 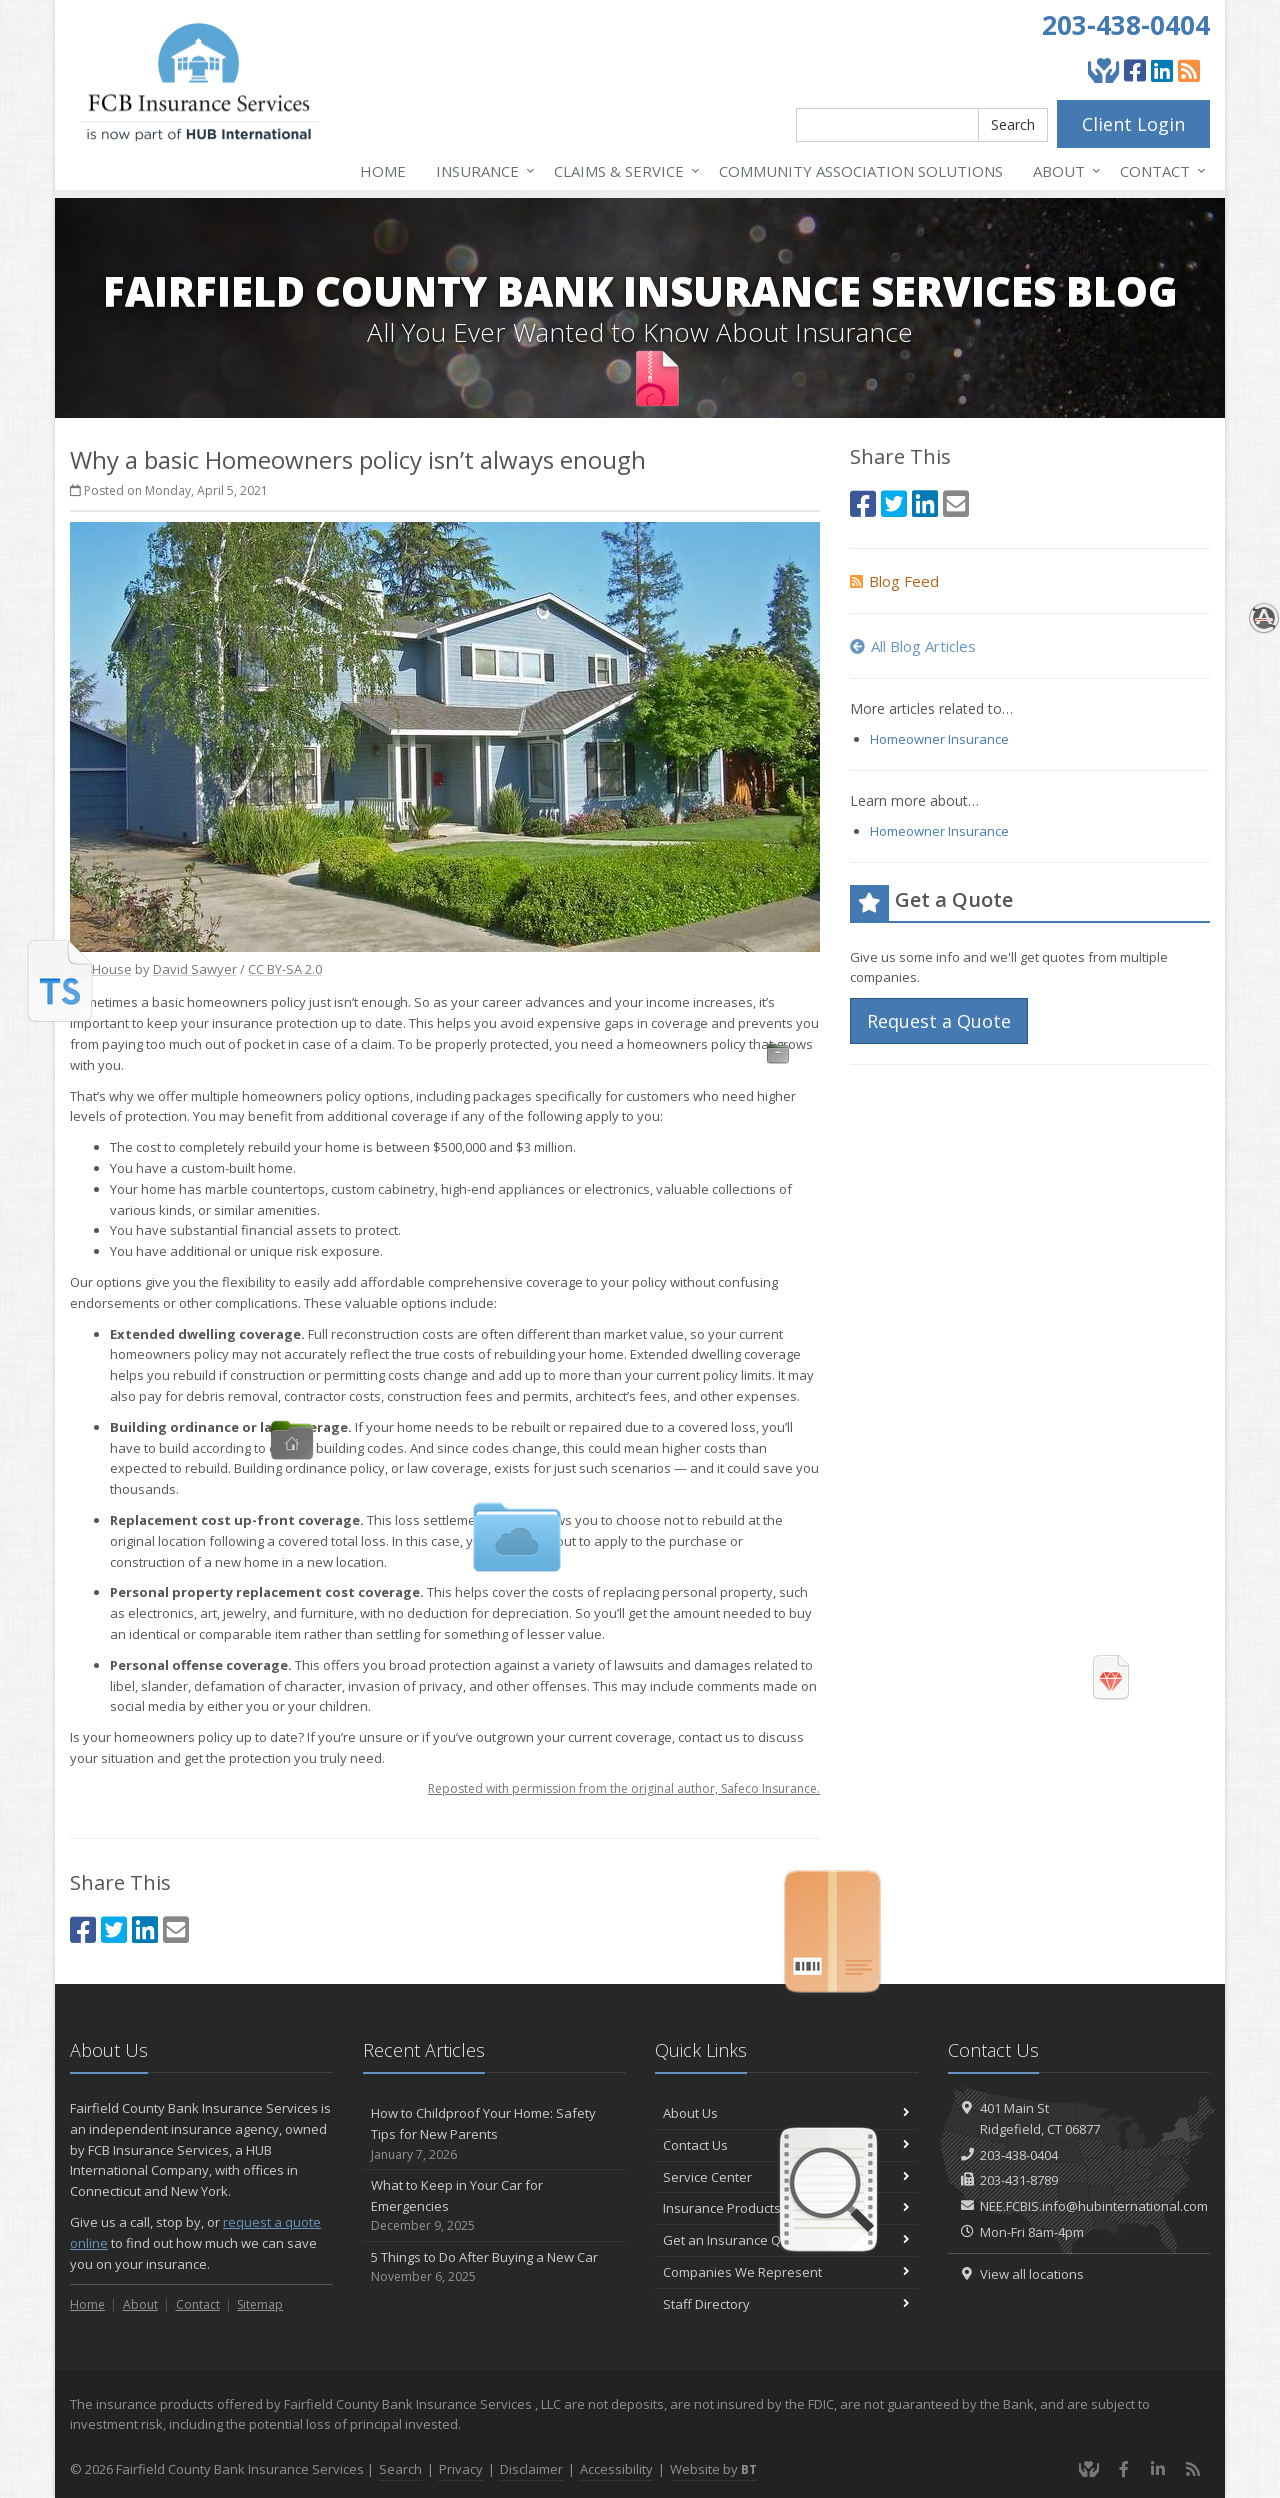 I want to click on open the software update manager, so click(x=1264, y=618).